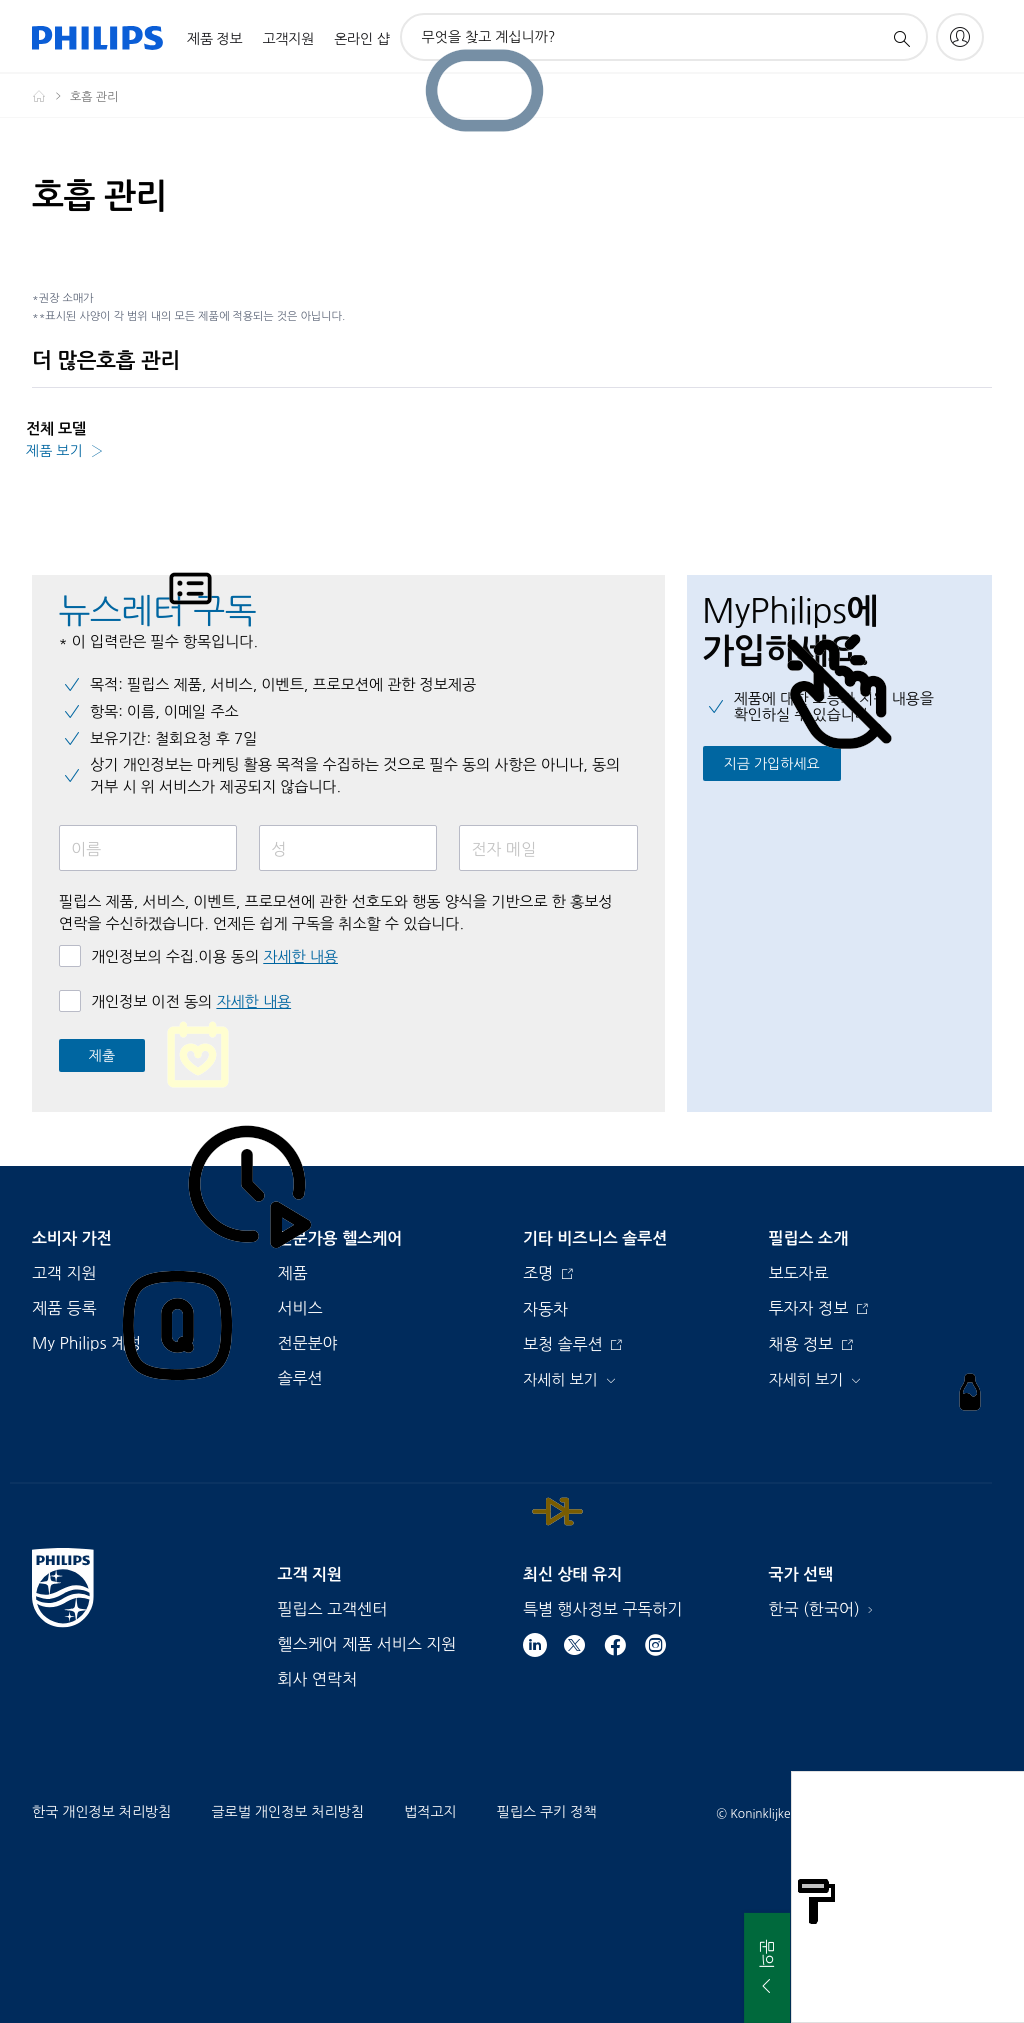  Describe the element at coordinates (557, 1511) in the screenshot. I see `zener diode circuit component symbol` at that location.